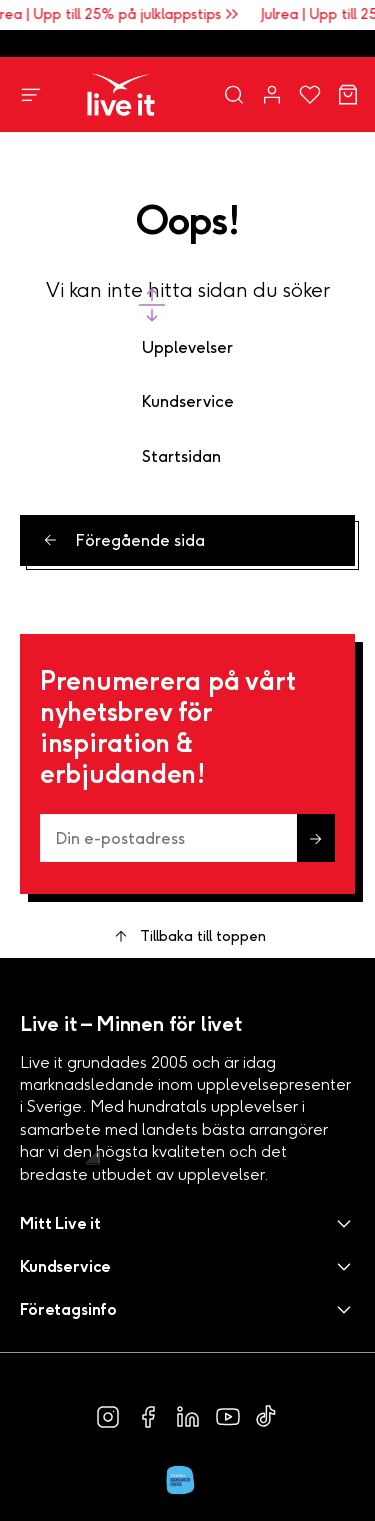  Describe the element at coordinates (152, 305) in the screenshot. I see `expand content vertically` at that location.